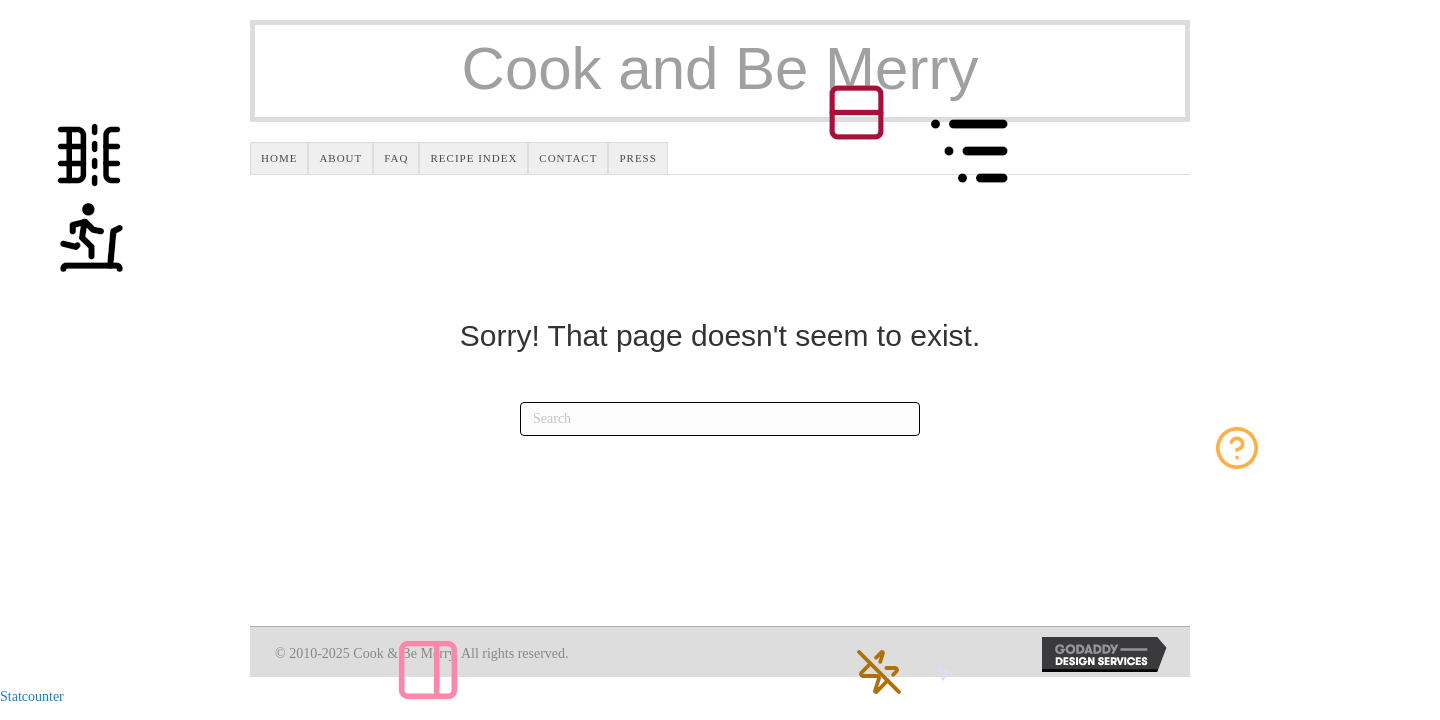 This screenshot has width=1440, height=720. I want to click on access help or support information, so click(1237, 448).